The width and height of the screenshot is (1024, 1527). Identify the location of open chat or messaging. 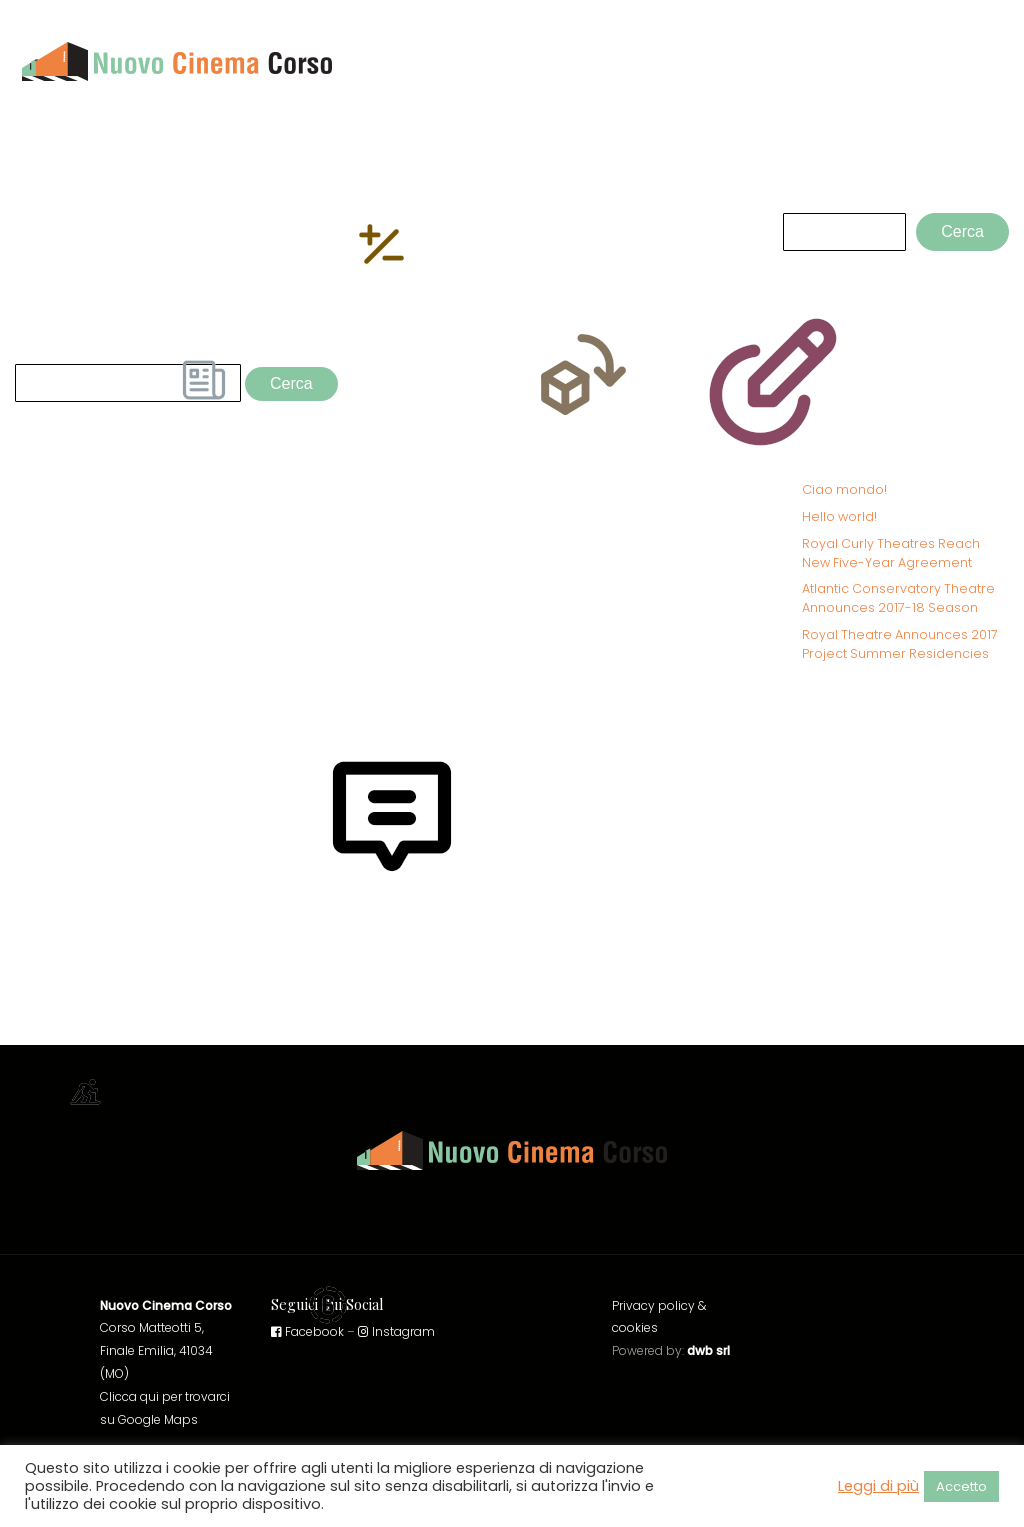
(392, 812).